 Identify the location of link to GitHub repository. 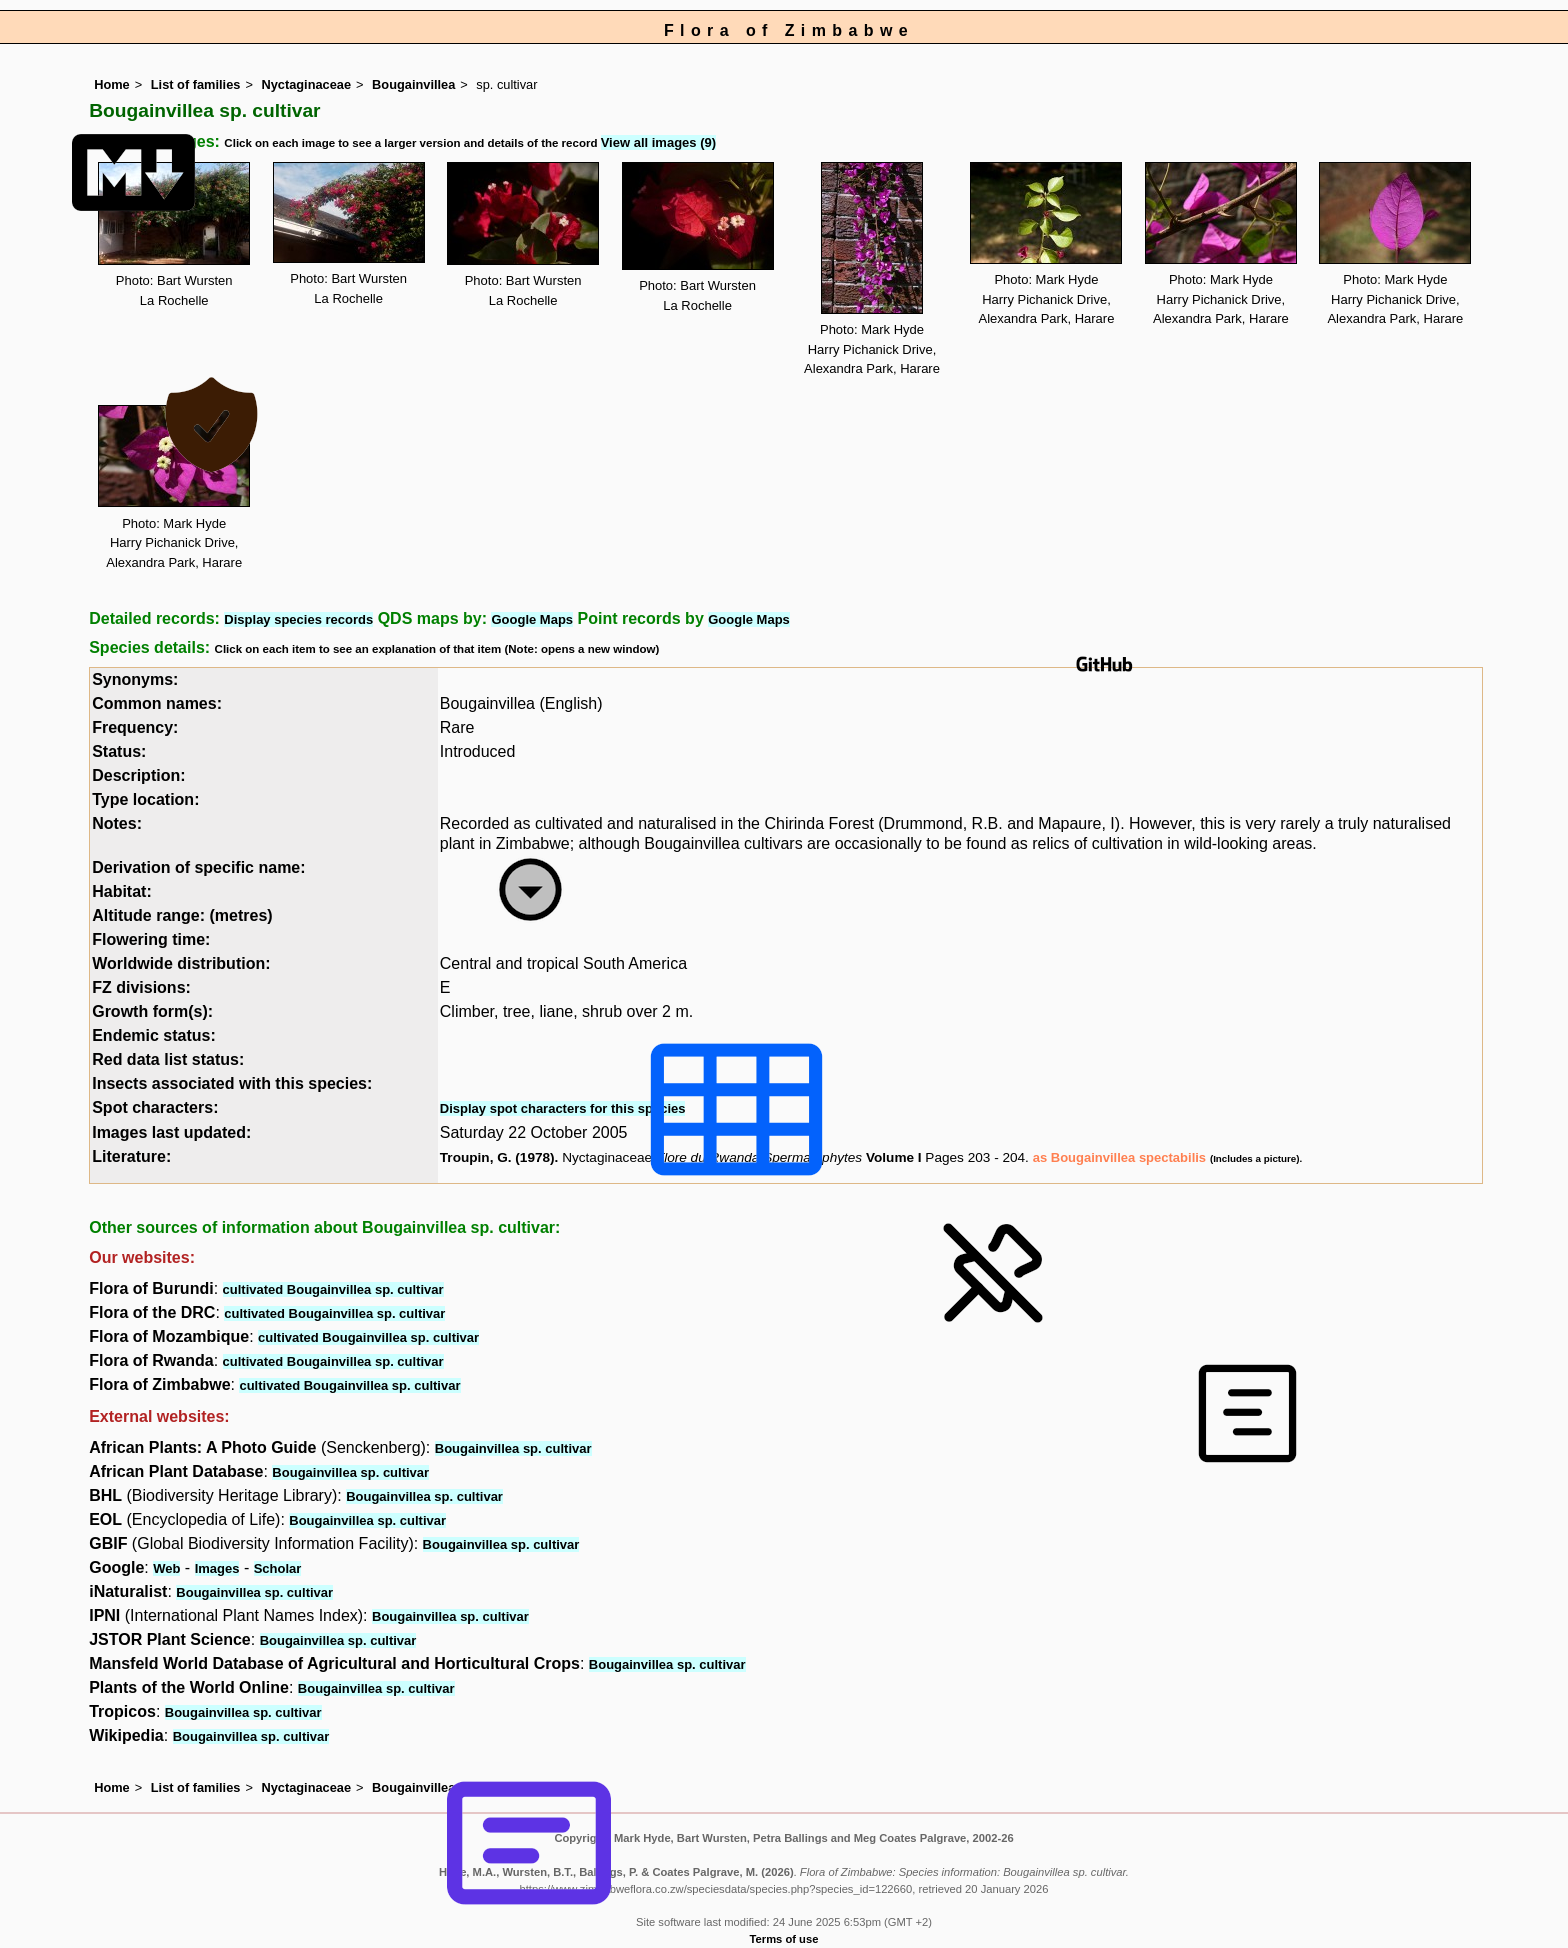
(1104, 664).